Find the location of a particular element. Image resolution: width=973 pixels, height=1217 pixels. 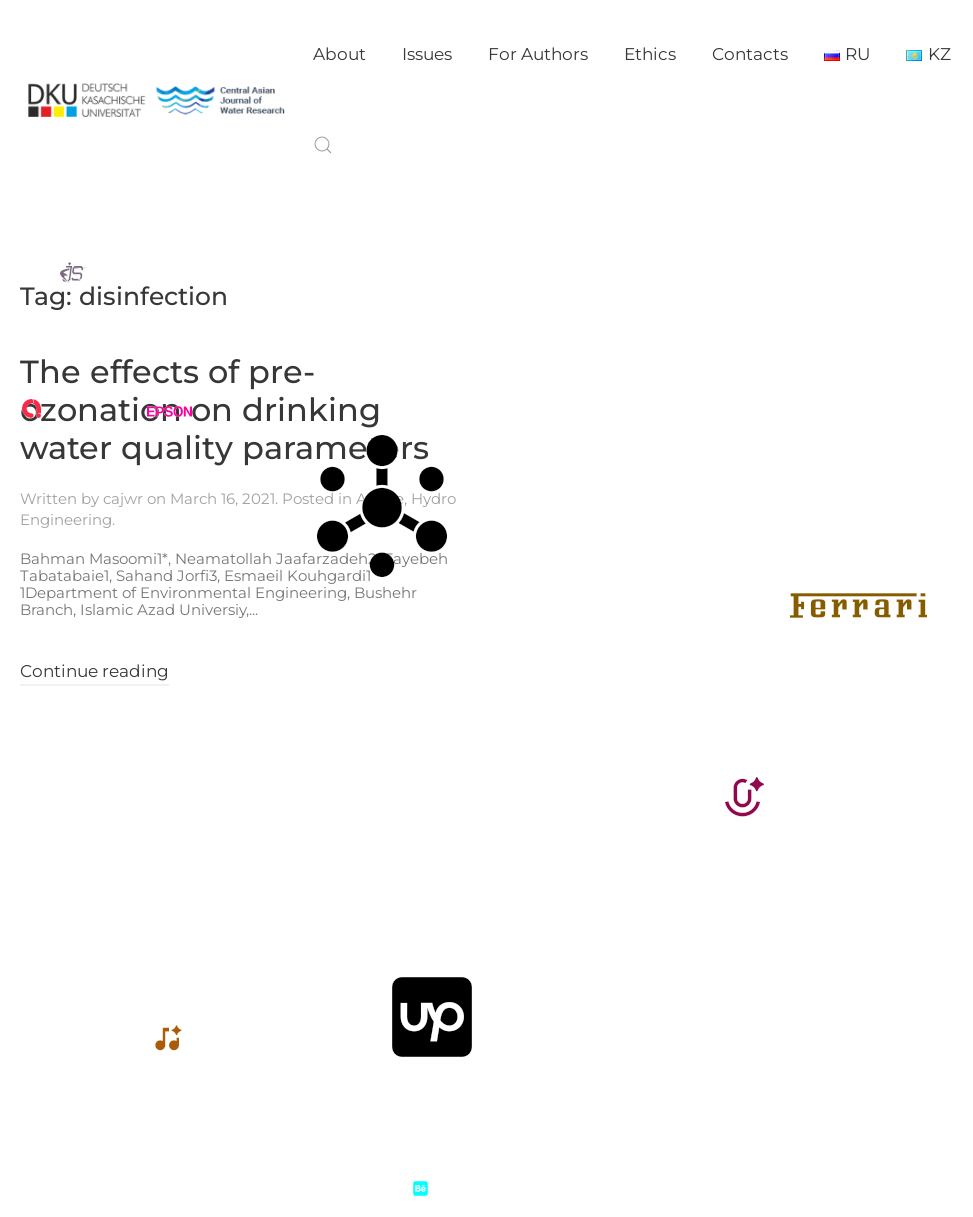

access AI-powered music features is located at coordinates (169, 1039).